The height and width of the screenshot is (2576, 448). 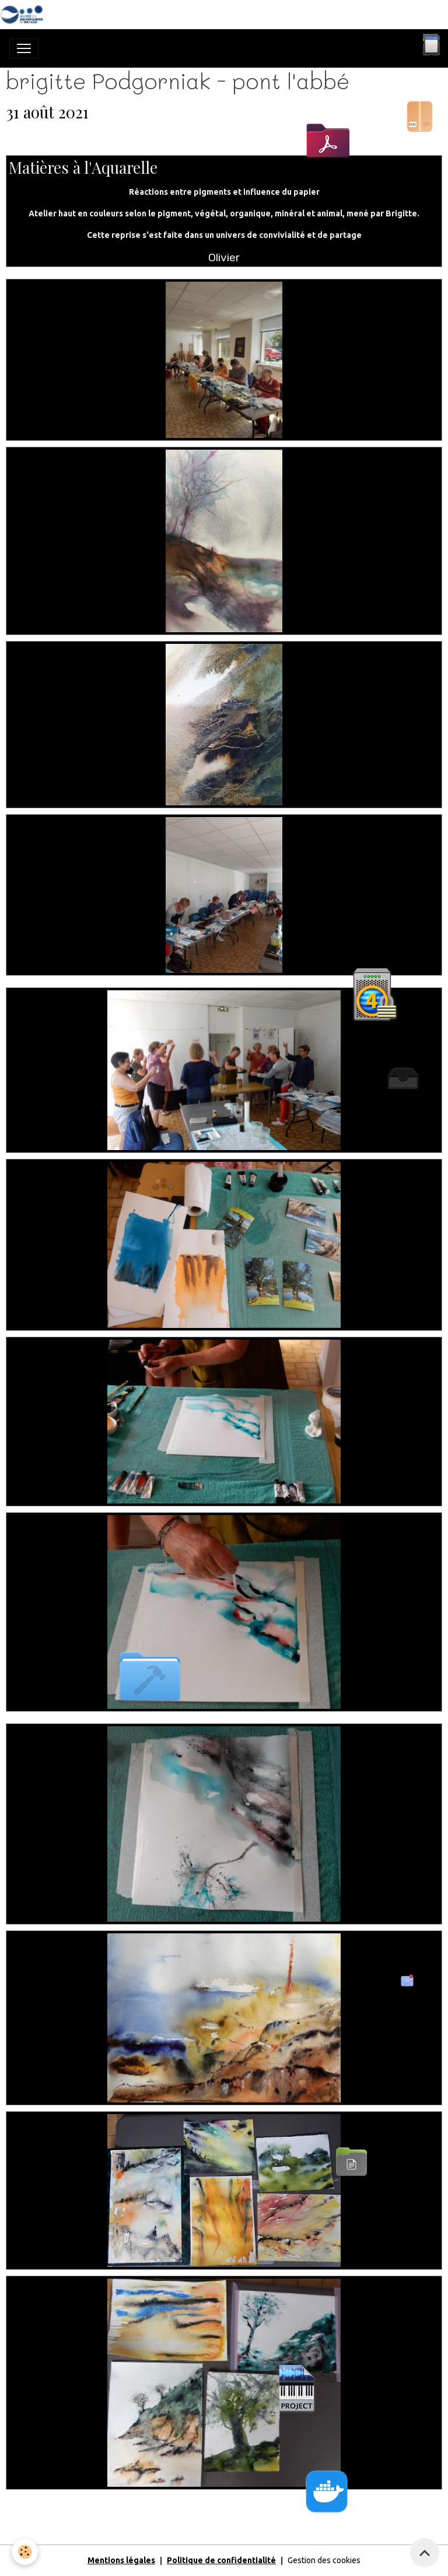 I want to click on view your email inbox, so click(x=403, y=1078).